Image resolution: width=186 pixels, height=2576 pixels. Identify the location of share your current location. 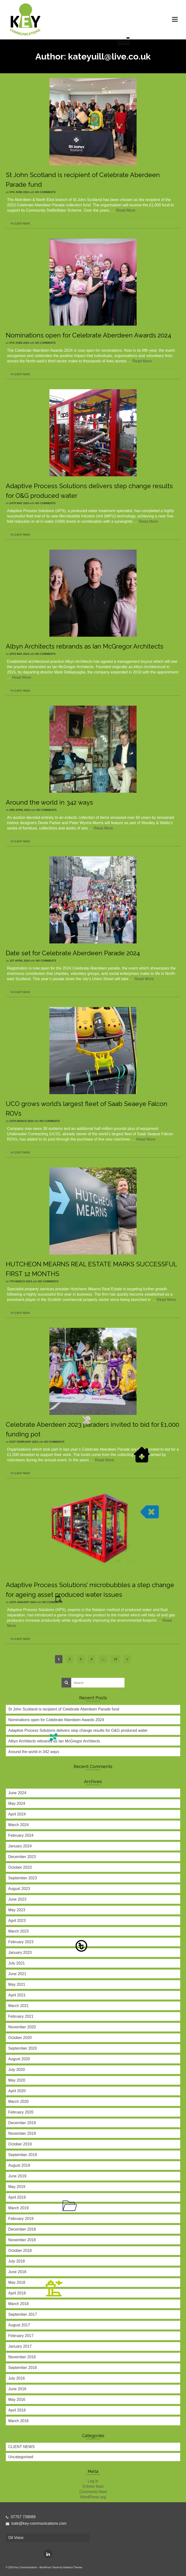
(62, 762).